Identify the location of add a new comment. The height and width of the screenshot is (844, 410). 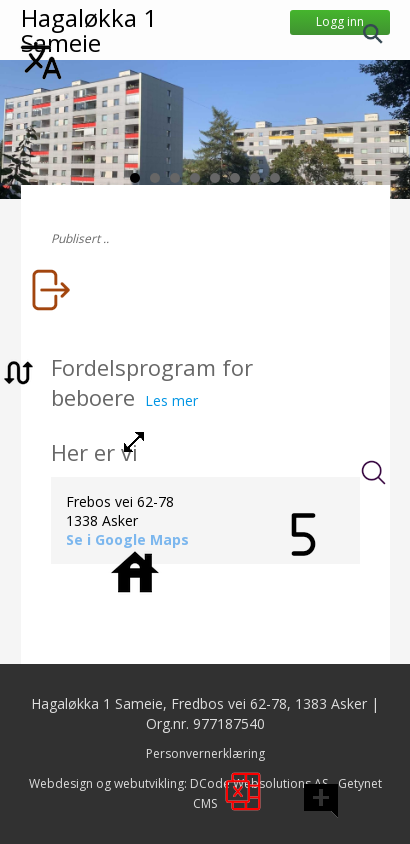
(321, 801).